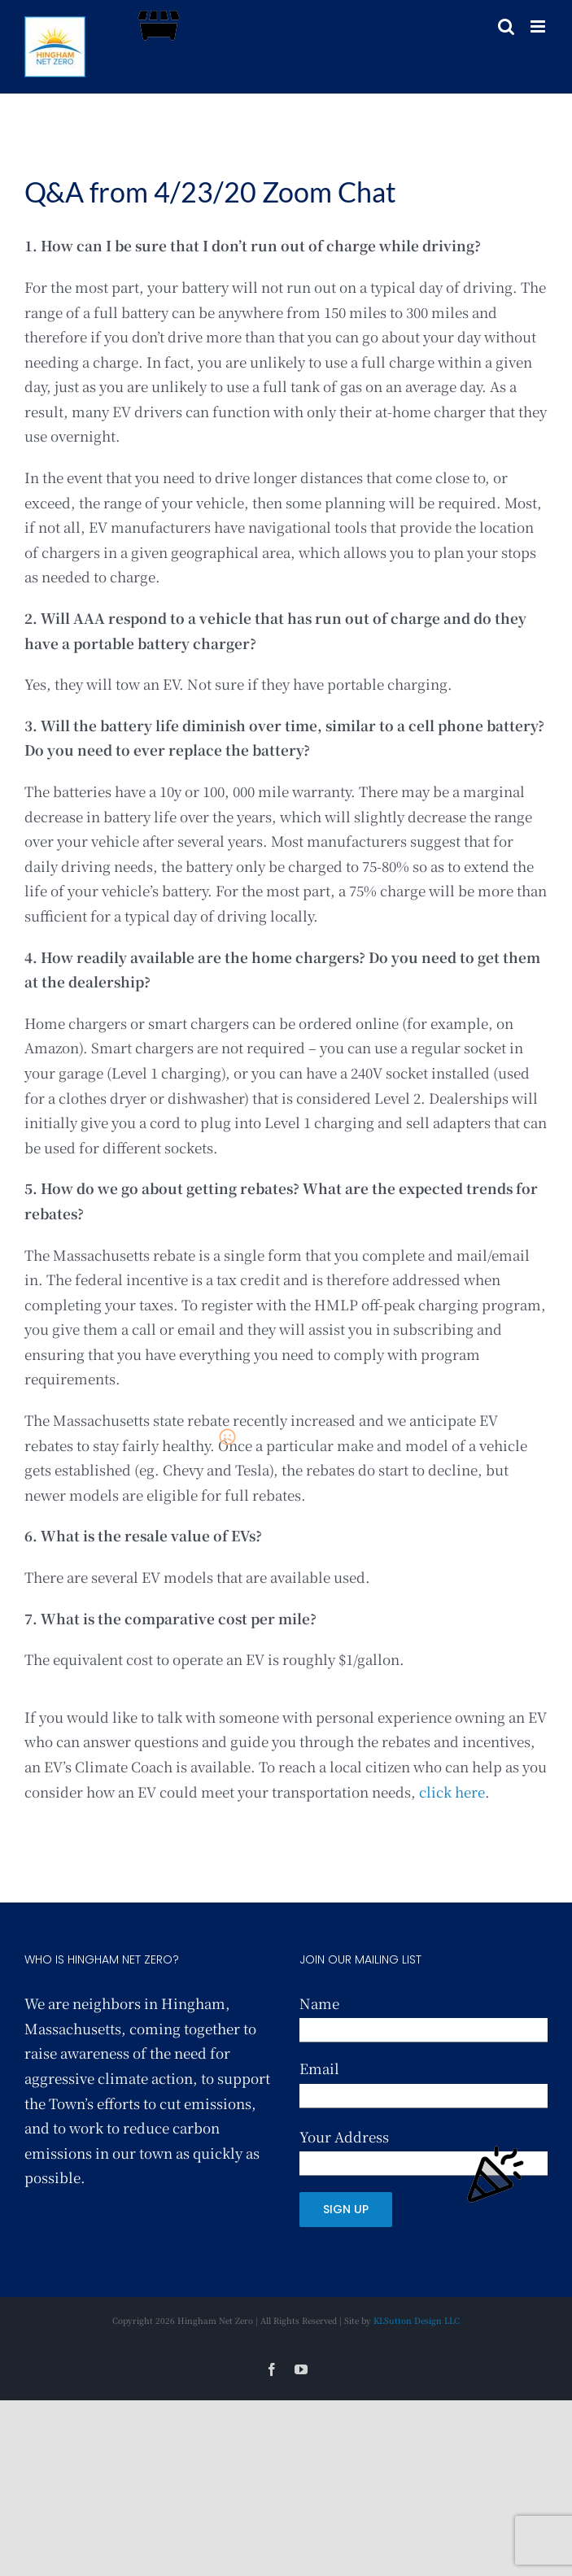 The width and height of the screenshot is (572, 2576). Describe the element at coordinates (227, 1436) in the screenshot. I see `indicates a sad or negative emotional state` at that location.